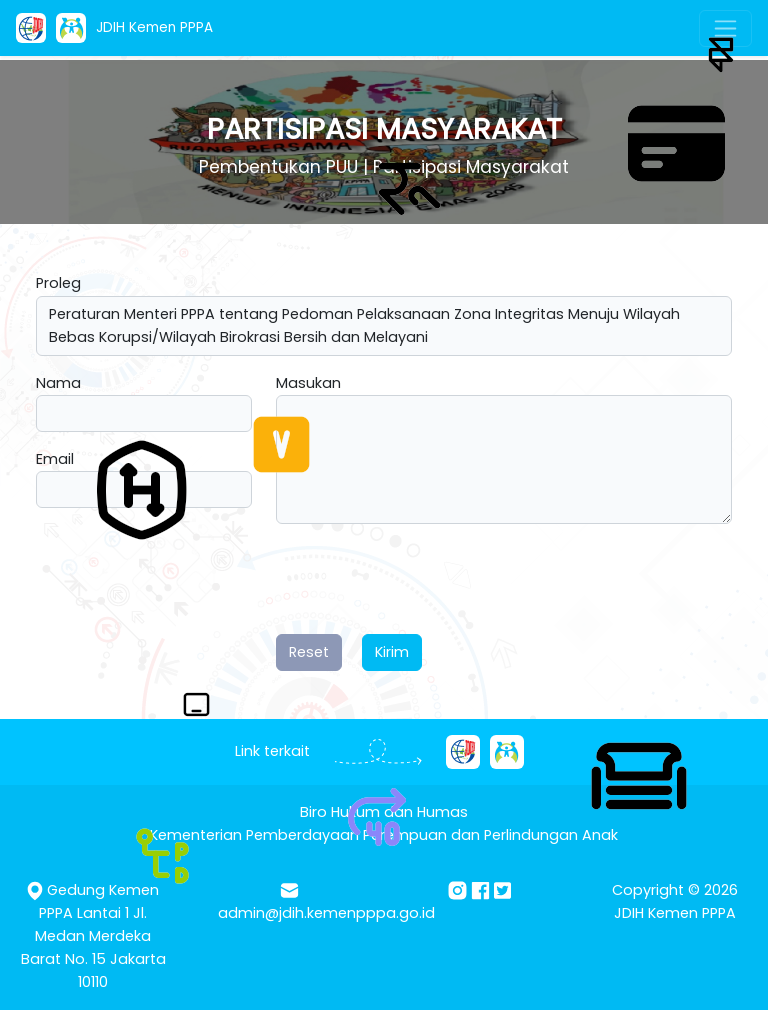 This screenshot has height=1010, width=768. Describe the element at coordinates (639, 776) in the screenshot. I see `CouchDB database service logo` at that location.